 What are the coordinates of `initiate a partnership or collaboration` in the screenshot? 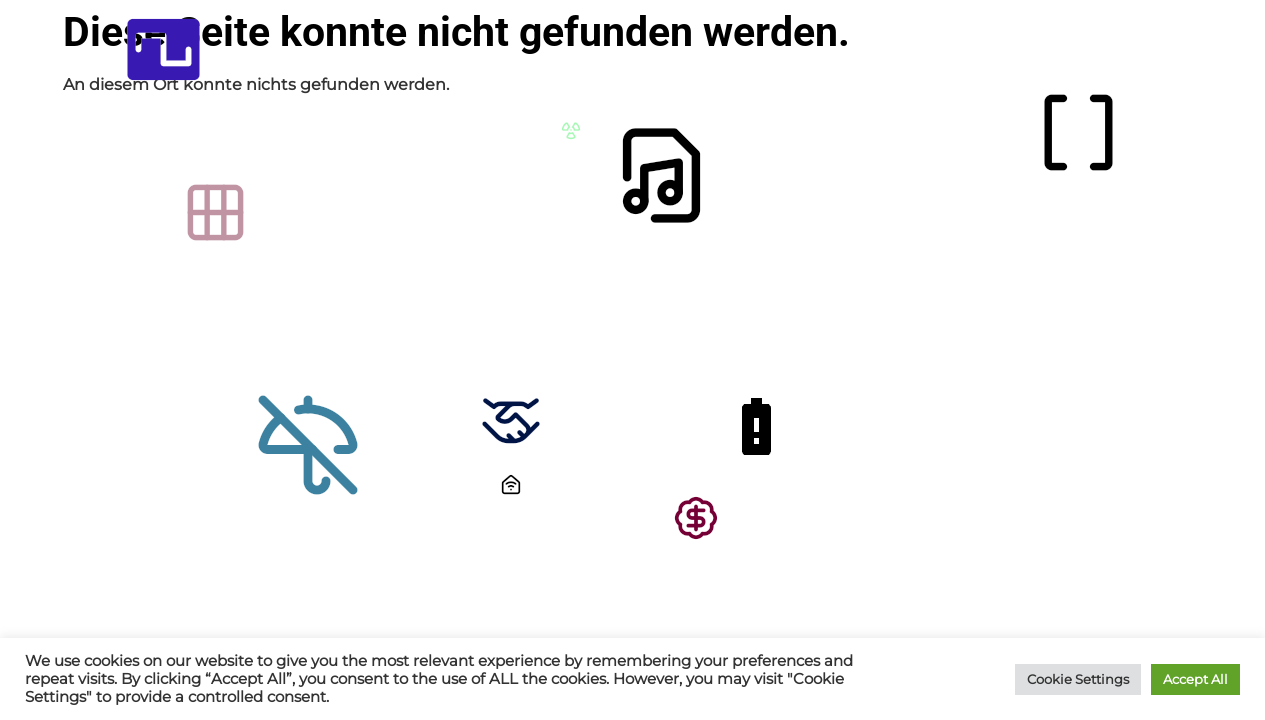 It's located at (511, 420).